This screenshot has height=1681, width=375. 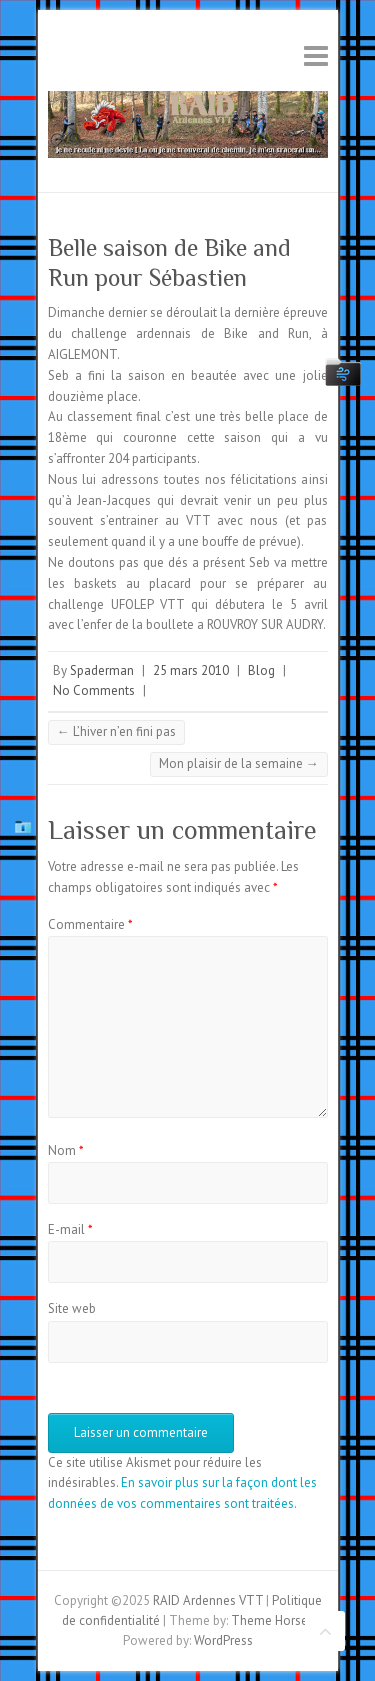 What do you see at coordinates (23, 827) in the screenshot?
I see `open folder containing USB drive files` at bounding box center [23, 827].